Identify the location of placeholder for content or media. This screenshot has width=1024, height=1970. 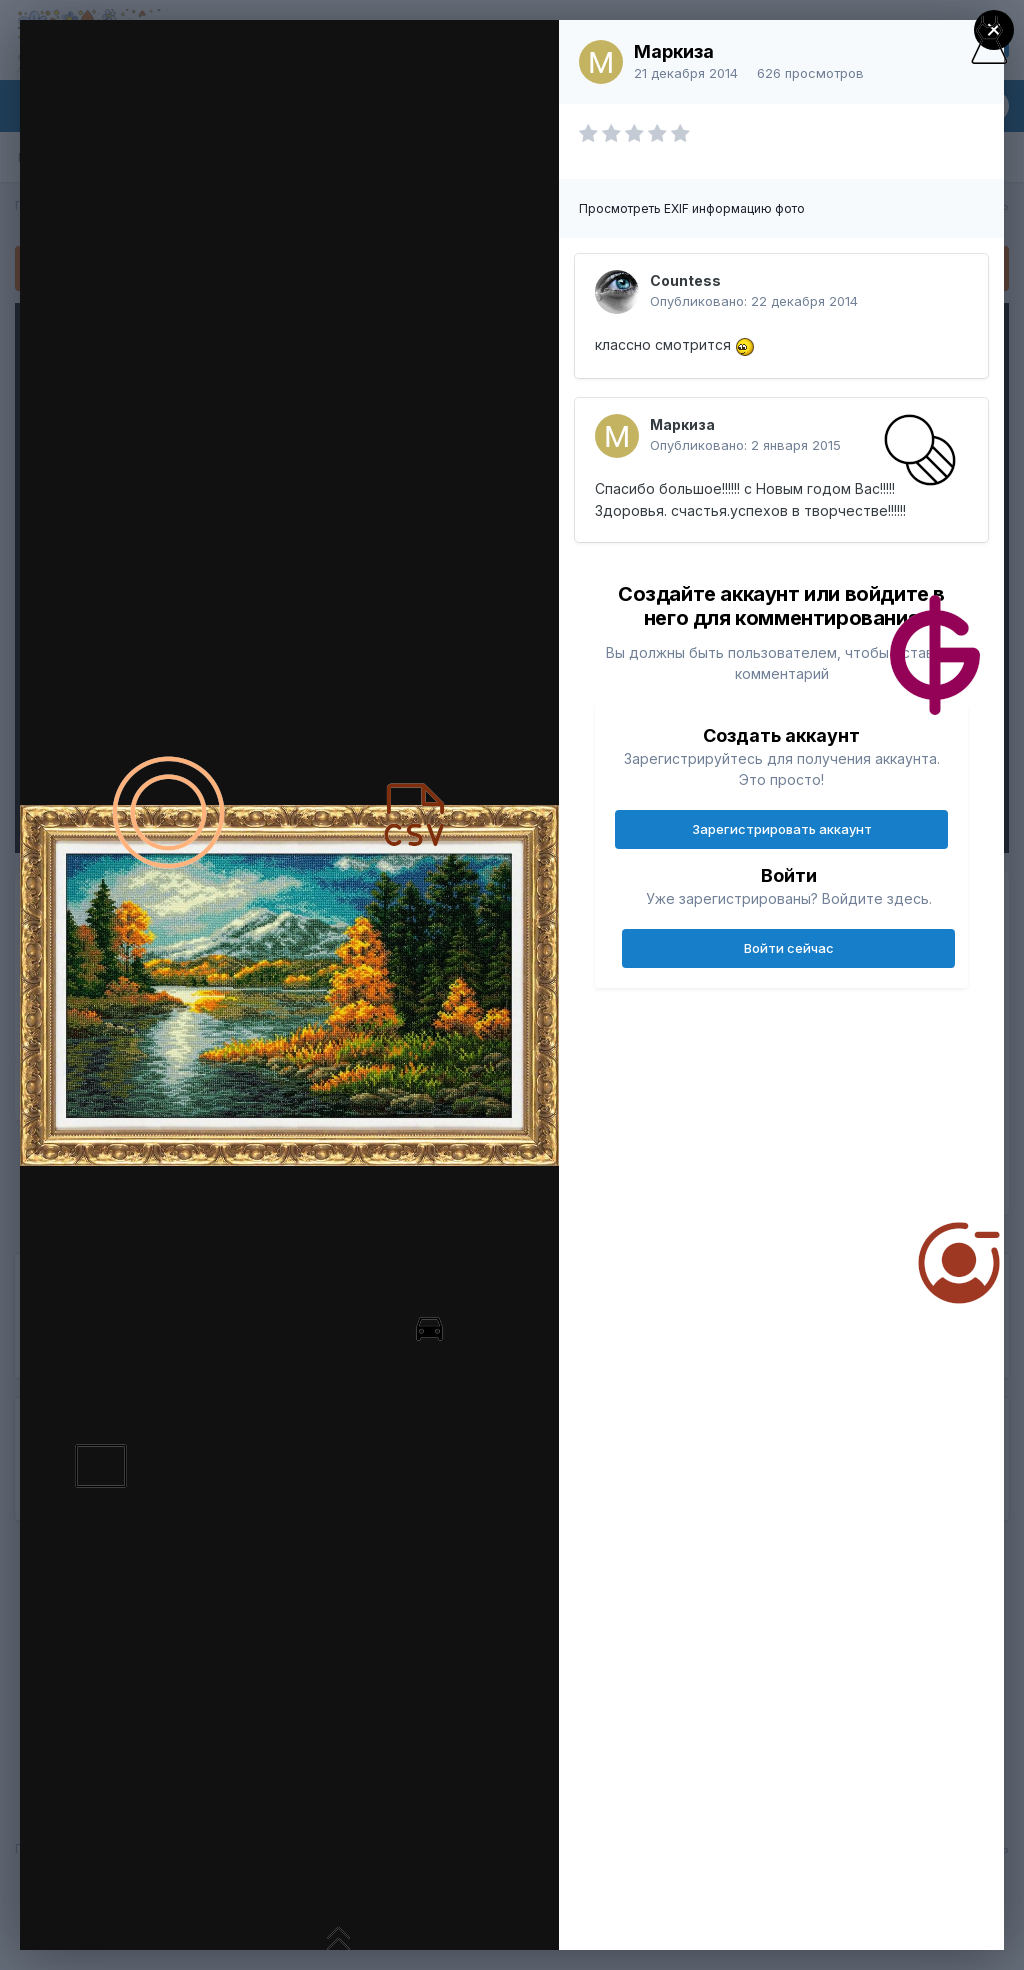
(101, 1466).